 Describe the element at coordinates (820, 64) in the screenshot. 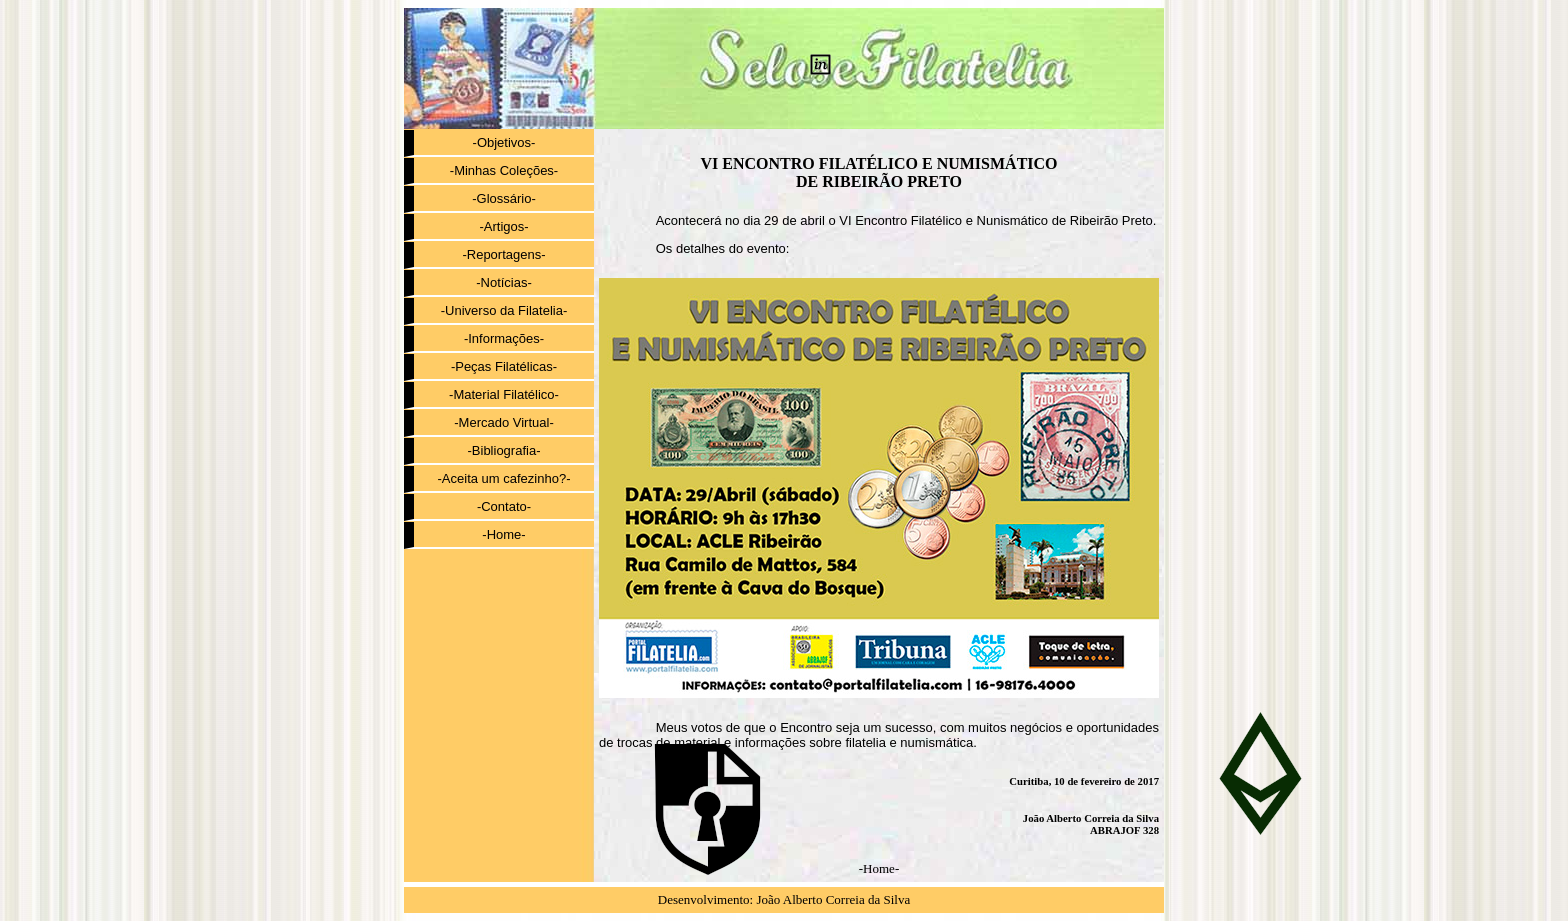

I see `open InVision app` at that location.